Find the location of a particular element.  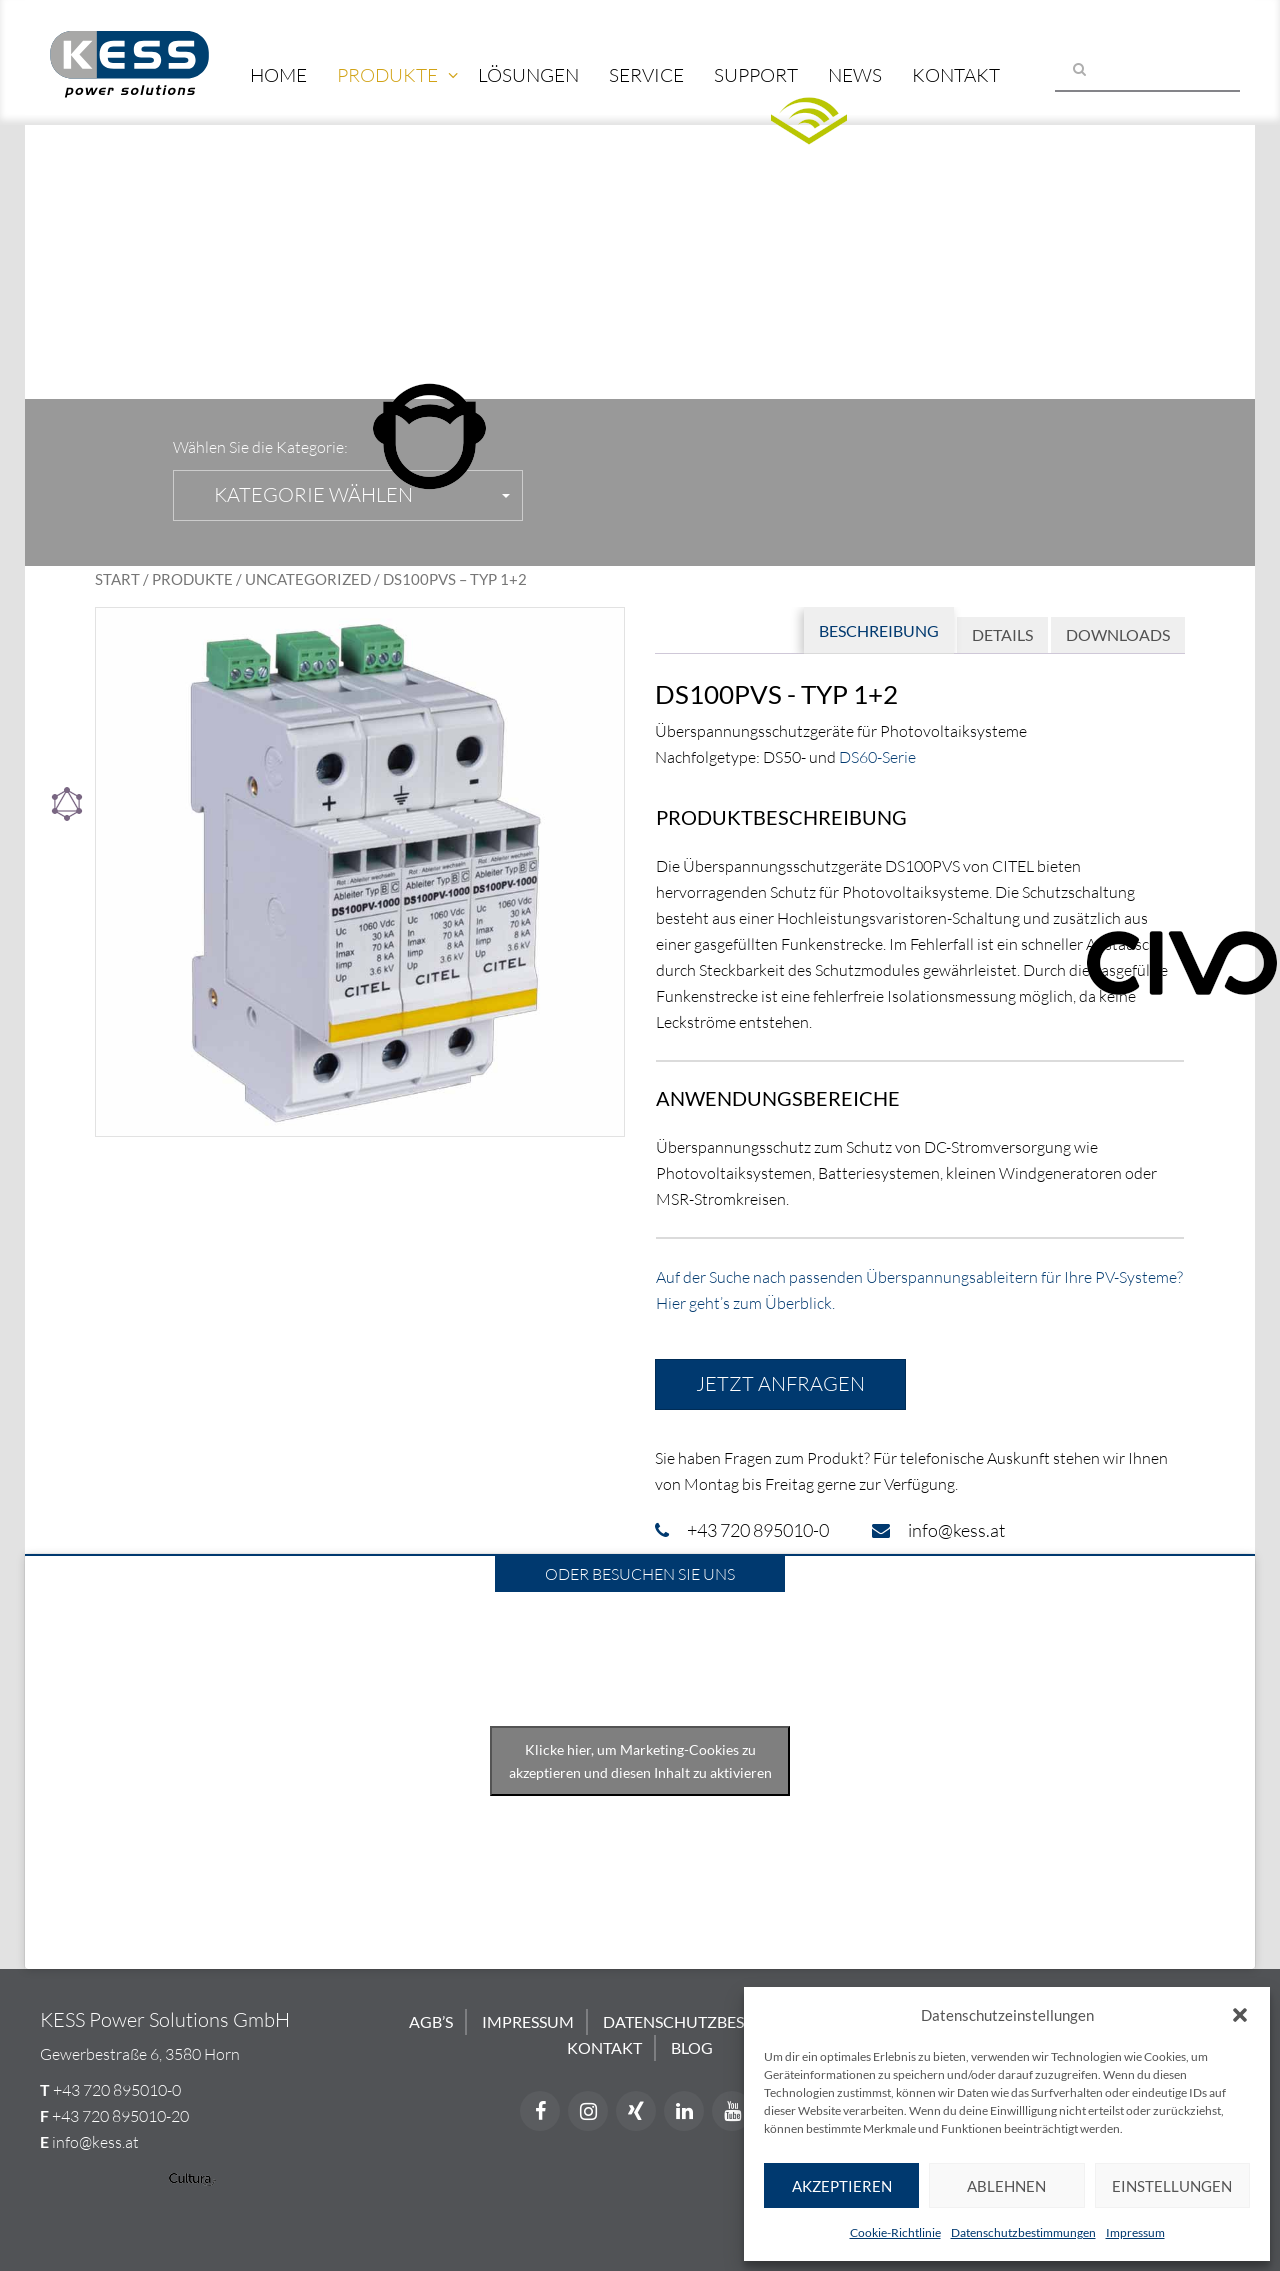

navigate to the Cultura website or app is located at coordinates (192, 2179).